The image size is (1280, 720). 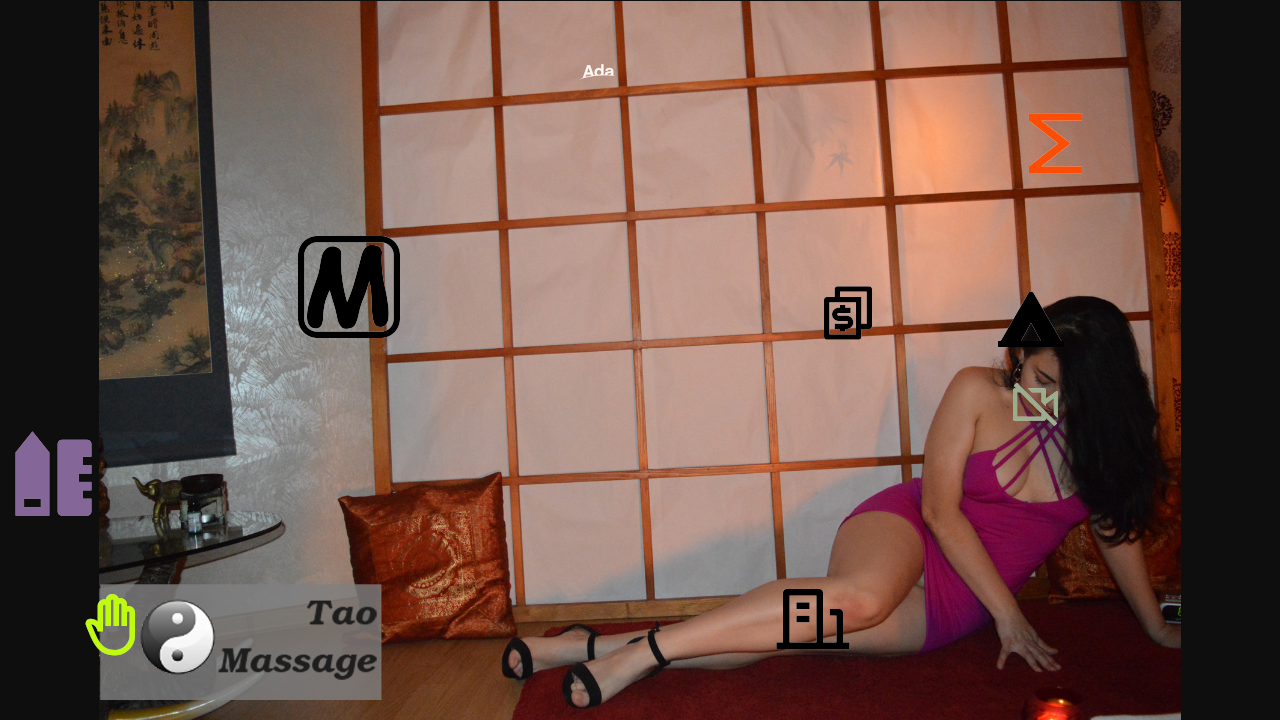 What do you see at coordinates (813, 619) in the screenshot?
I see `view office or business location` at bounding box center [813, 619].